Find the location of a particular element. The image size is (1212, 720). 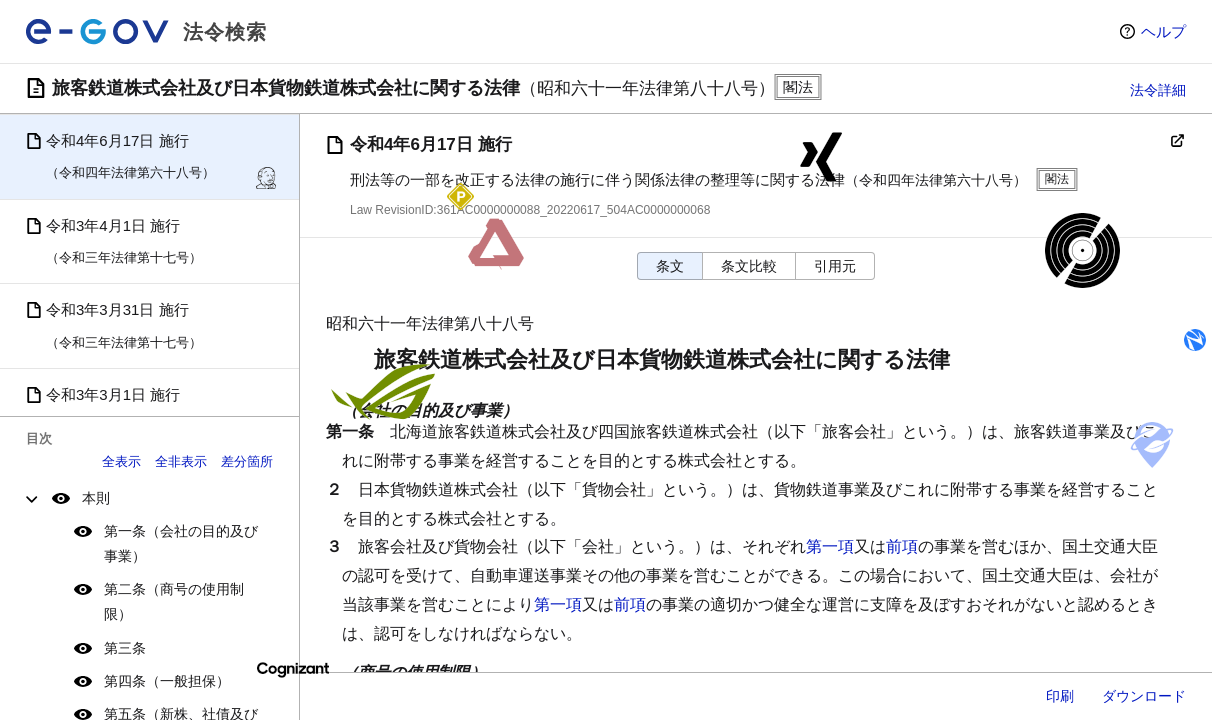

open Xing profile or app is located at coordinates (819, 155).